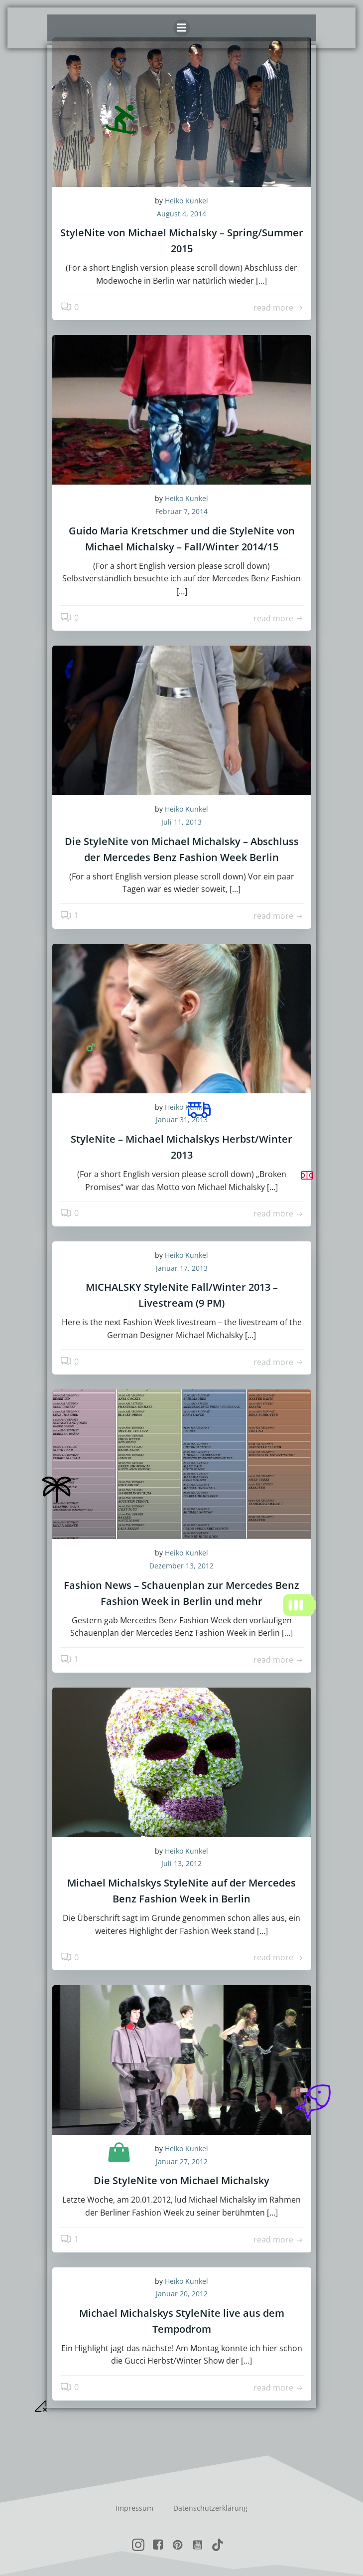  Describe the element at coordinates (198, 1109) in the screenshot. I see `emergency services or fire department contact` at that location.